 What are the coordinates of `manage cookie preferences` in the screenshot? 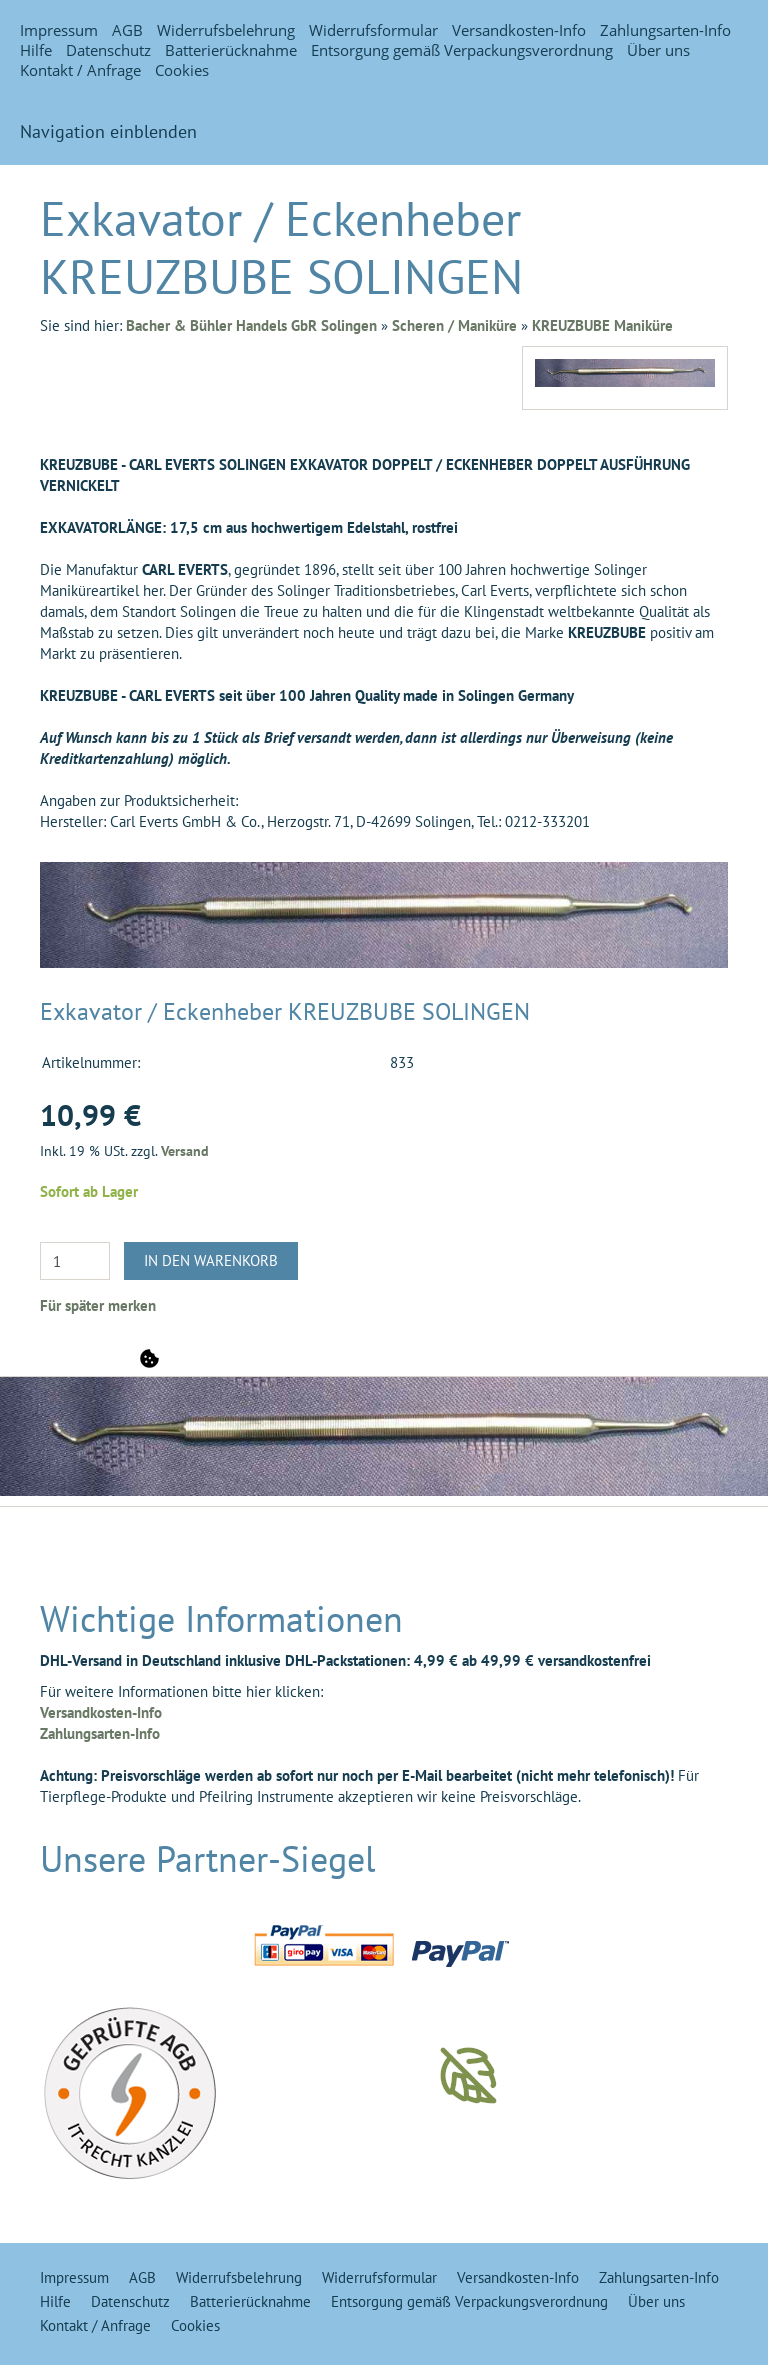 It's located at (149, 1358).